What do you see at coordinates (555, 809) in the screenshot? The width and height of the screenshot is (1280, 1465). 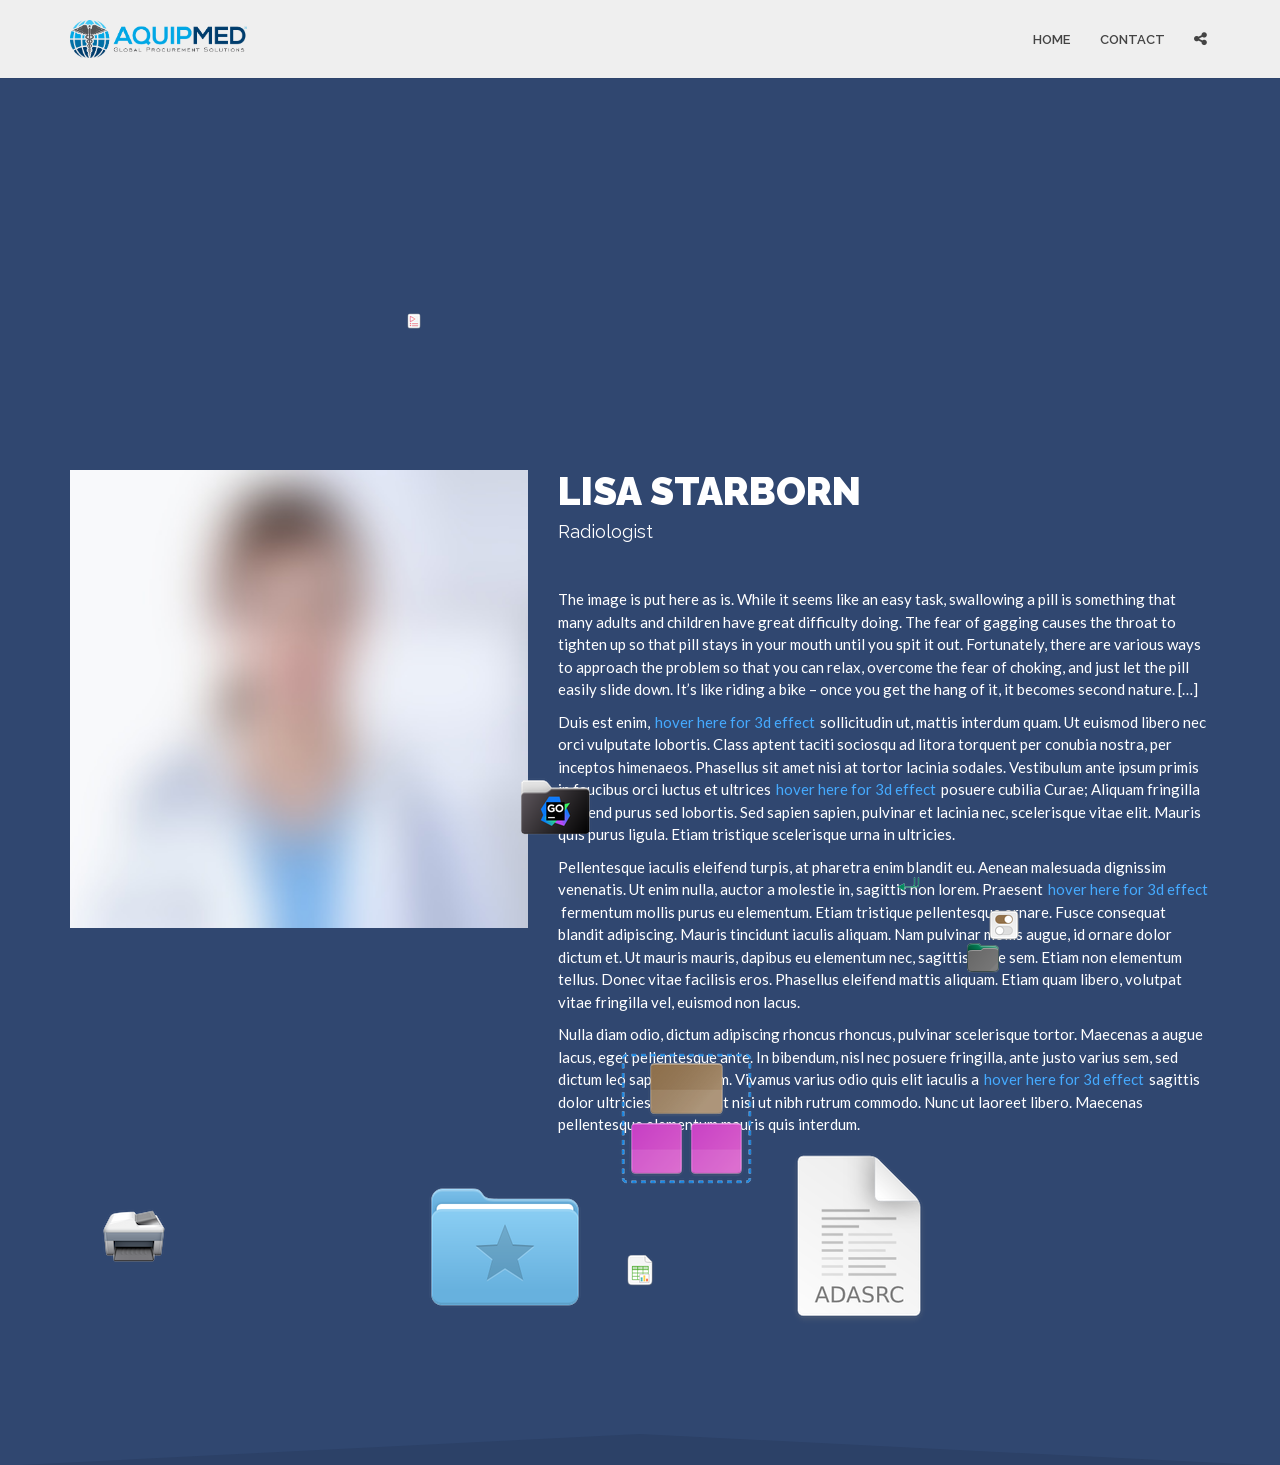 I see `folder containing GoLand IDE projects` at bounding box center [555, 809].